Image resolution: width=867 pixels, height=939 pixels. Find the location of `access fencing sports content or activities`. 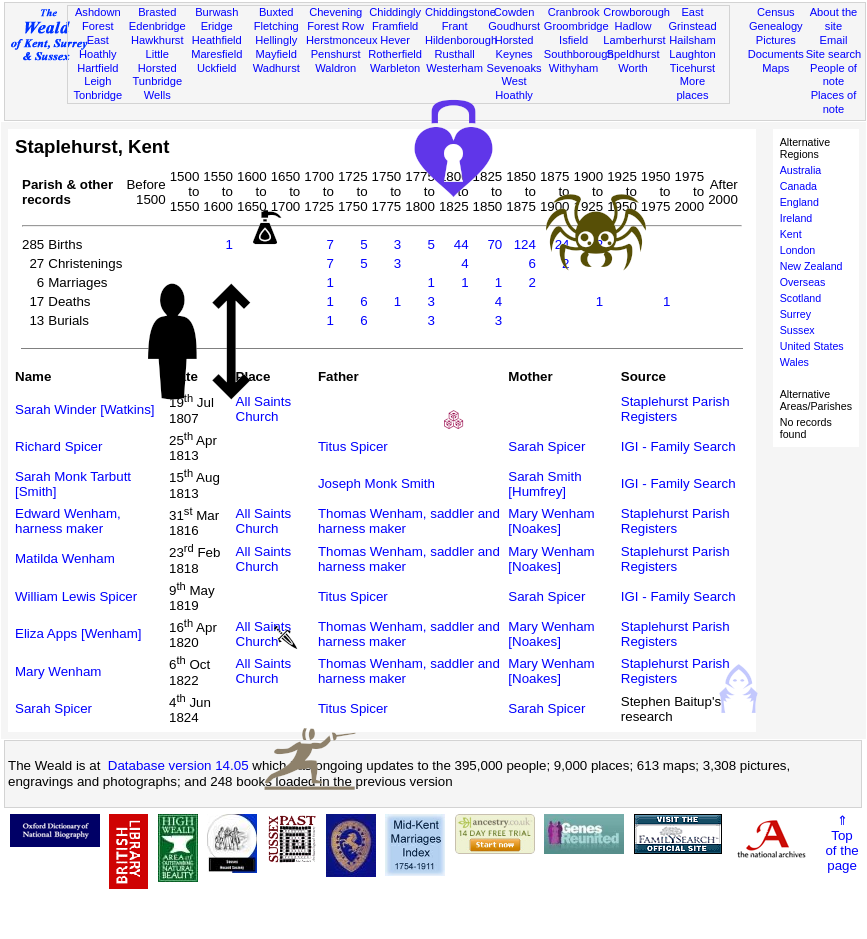

access fencing sports content or activities is located at coordinates (310, 759).